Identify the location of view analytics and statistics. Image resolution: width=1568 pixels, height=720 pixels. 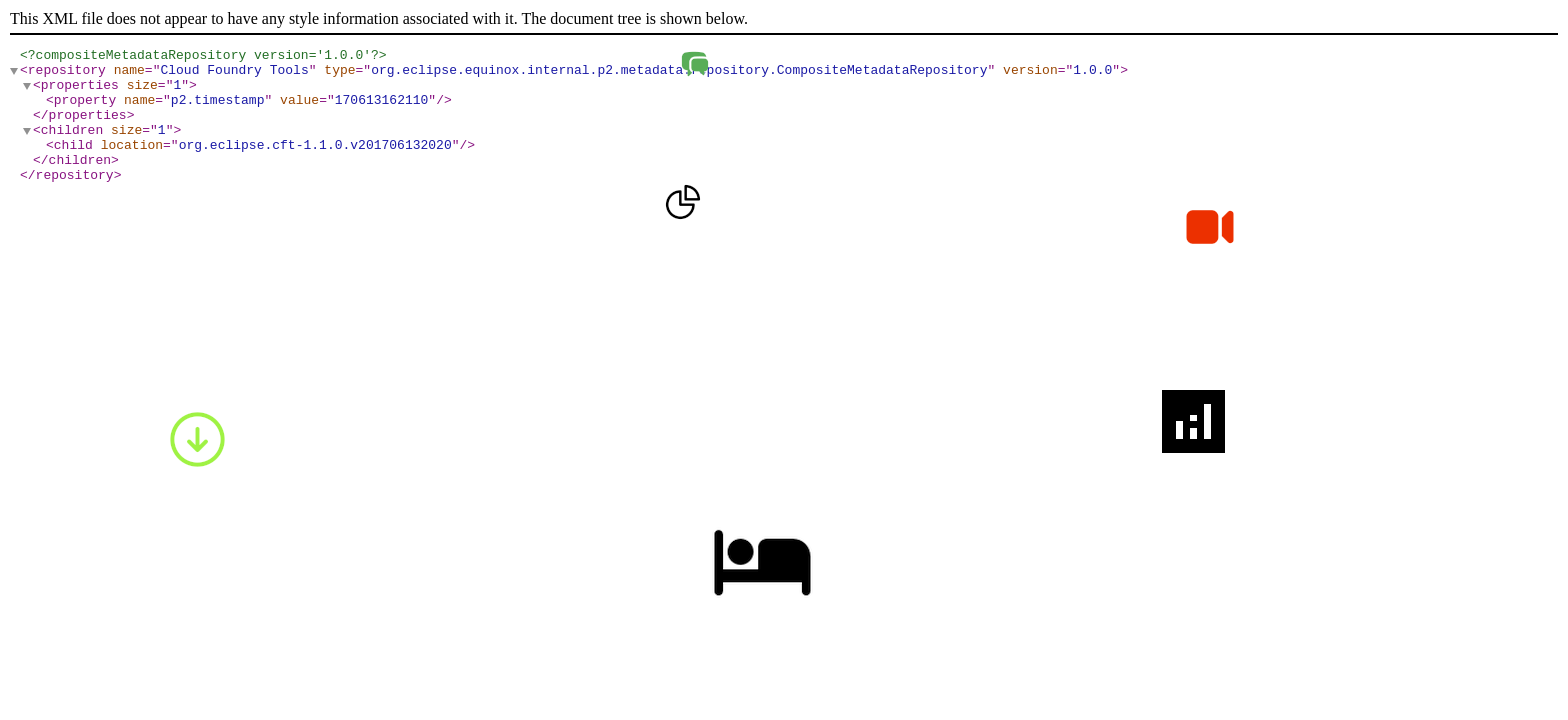
(1193, 421).